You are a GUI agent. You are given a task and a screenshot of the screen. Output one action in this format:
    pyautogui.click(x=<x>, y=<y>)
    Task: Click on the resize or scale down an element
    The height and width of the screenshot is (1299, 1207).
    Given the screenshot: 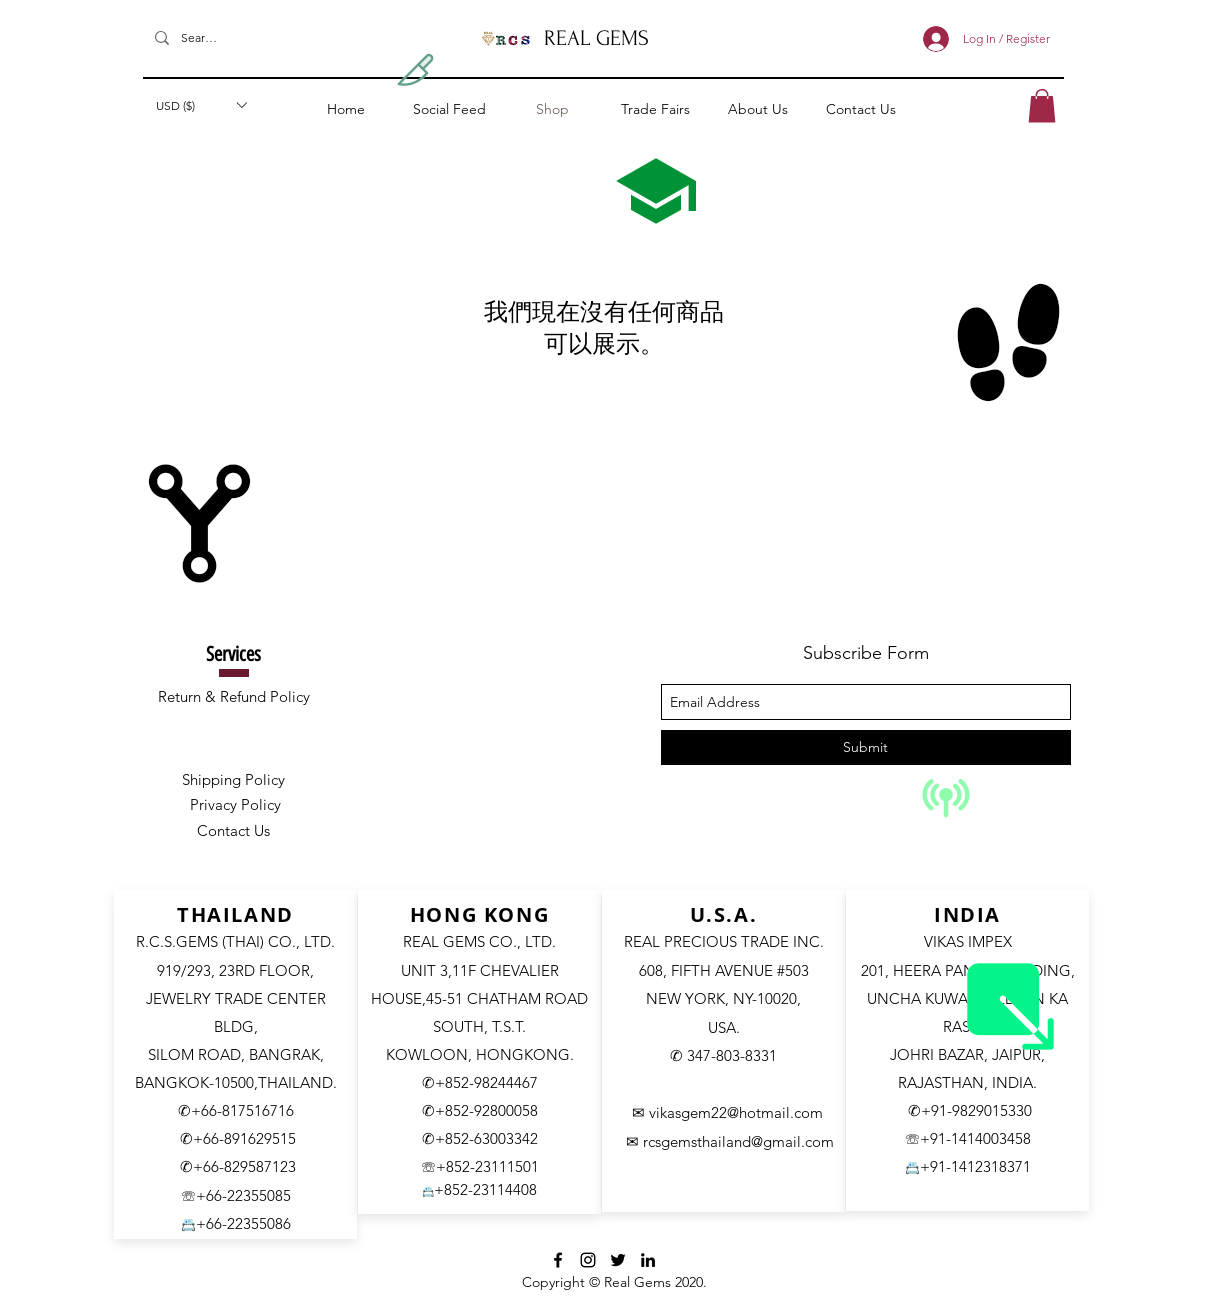 What is the action you would take?
    pyautogui.click(x=1010, y=1006)
    